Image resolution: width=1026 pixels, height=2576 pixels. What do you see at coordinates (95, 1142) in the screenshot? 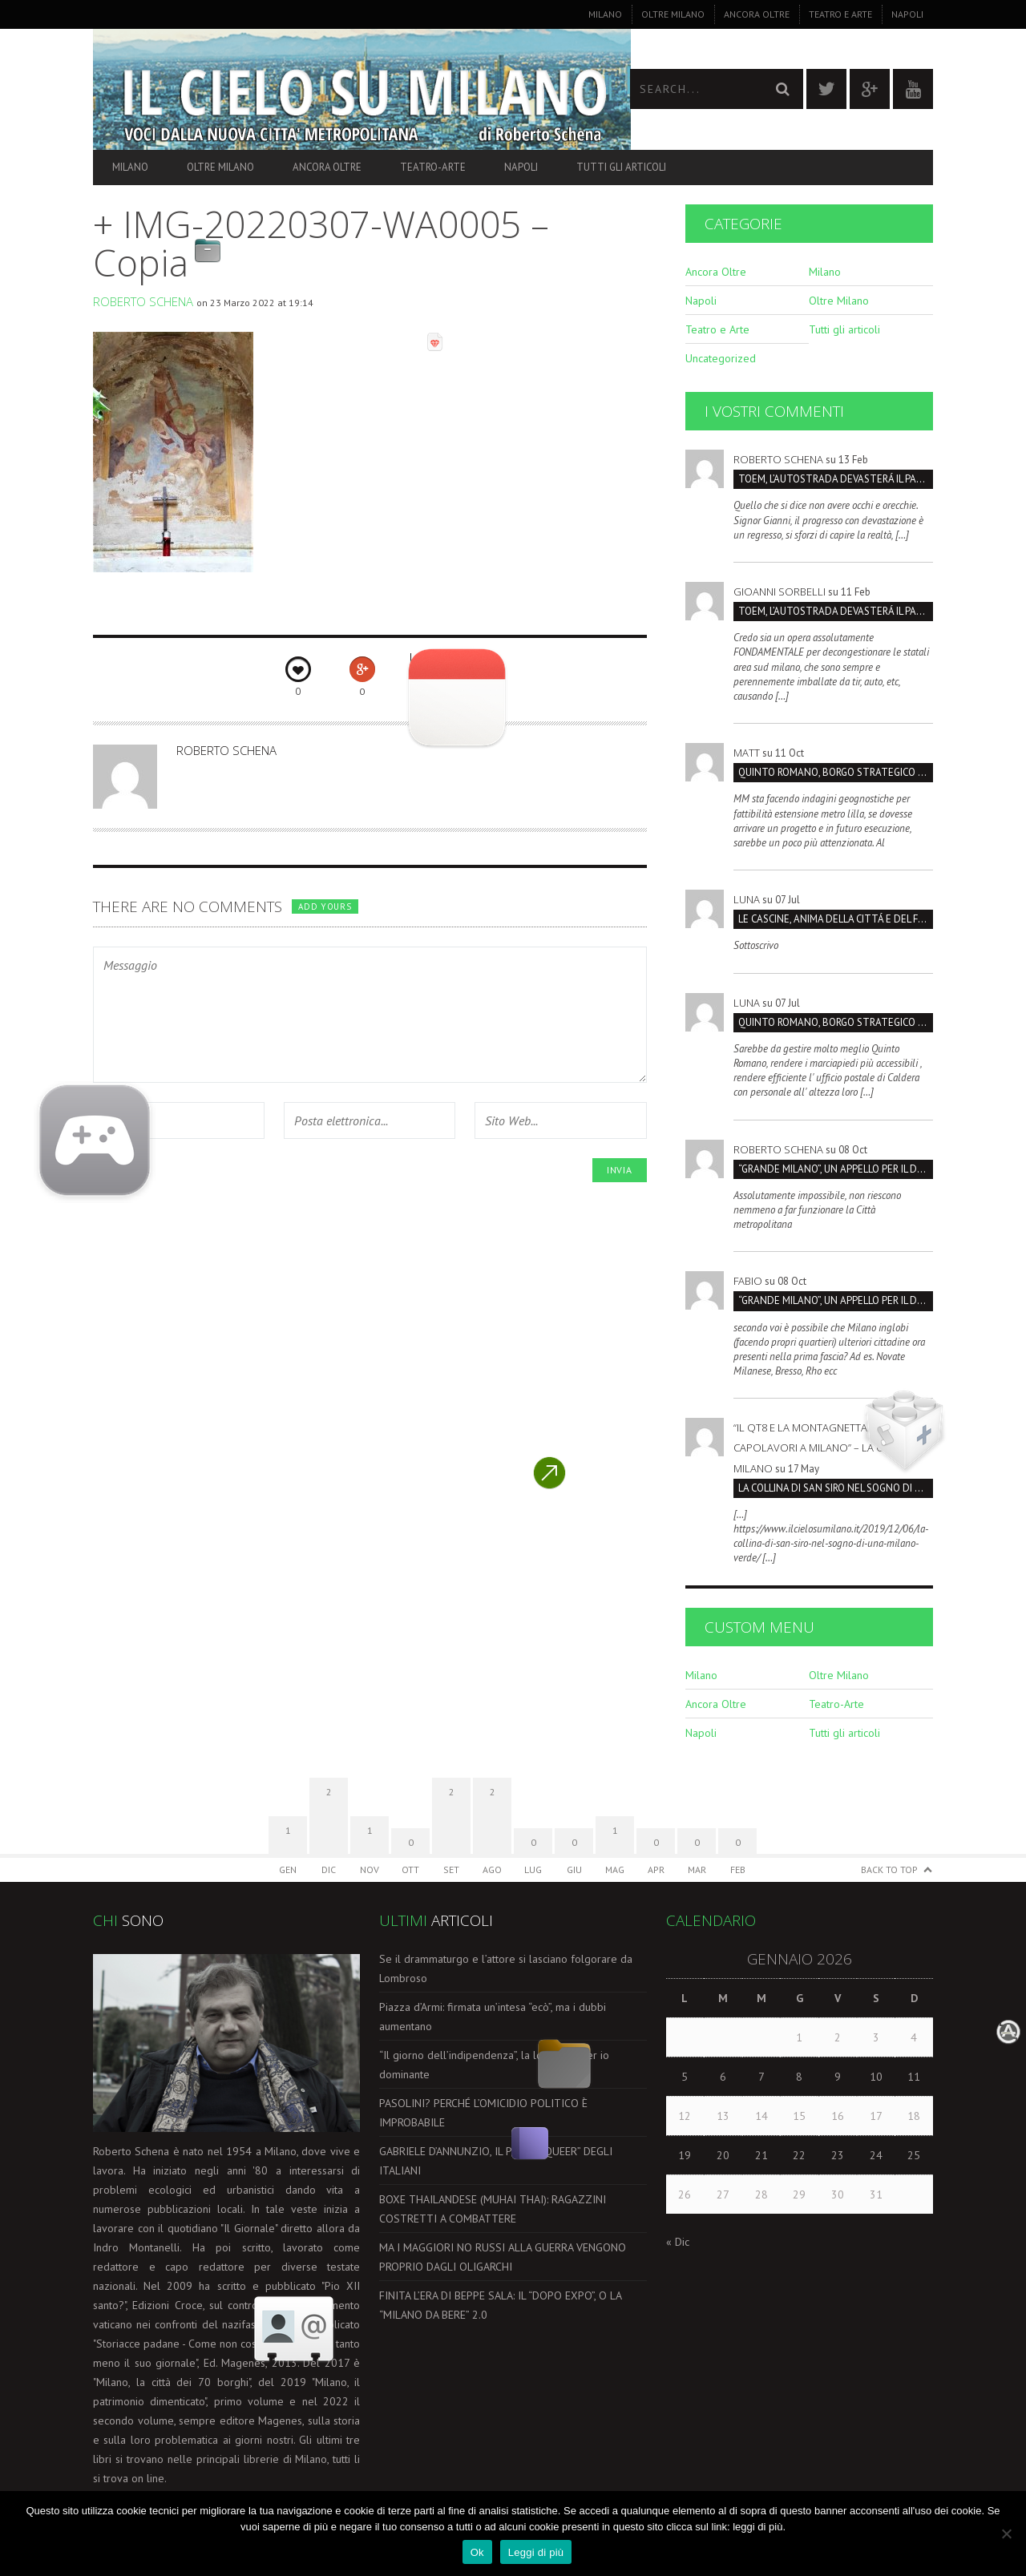
I see `access games settings or preferences` at bounding box center [95, 1142].